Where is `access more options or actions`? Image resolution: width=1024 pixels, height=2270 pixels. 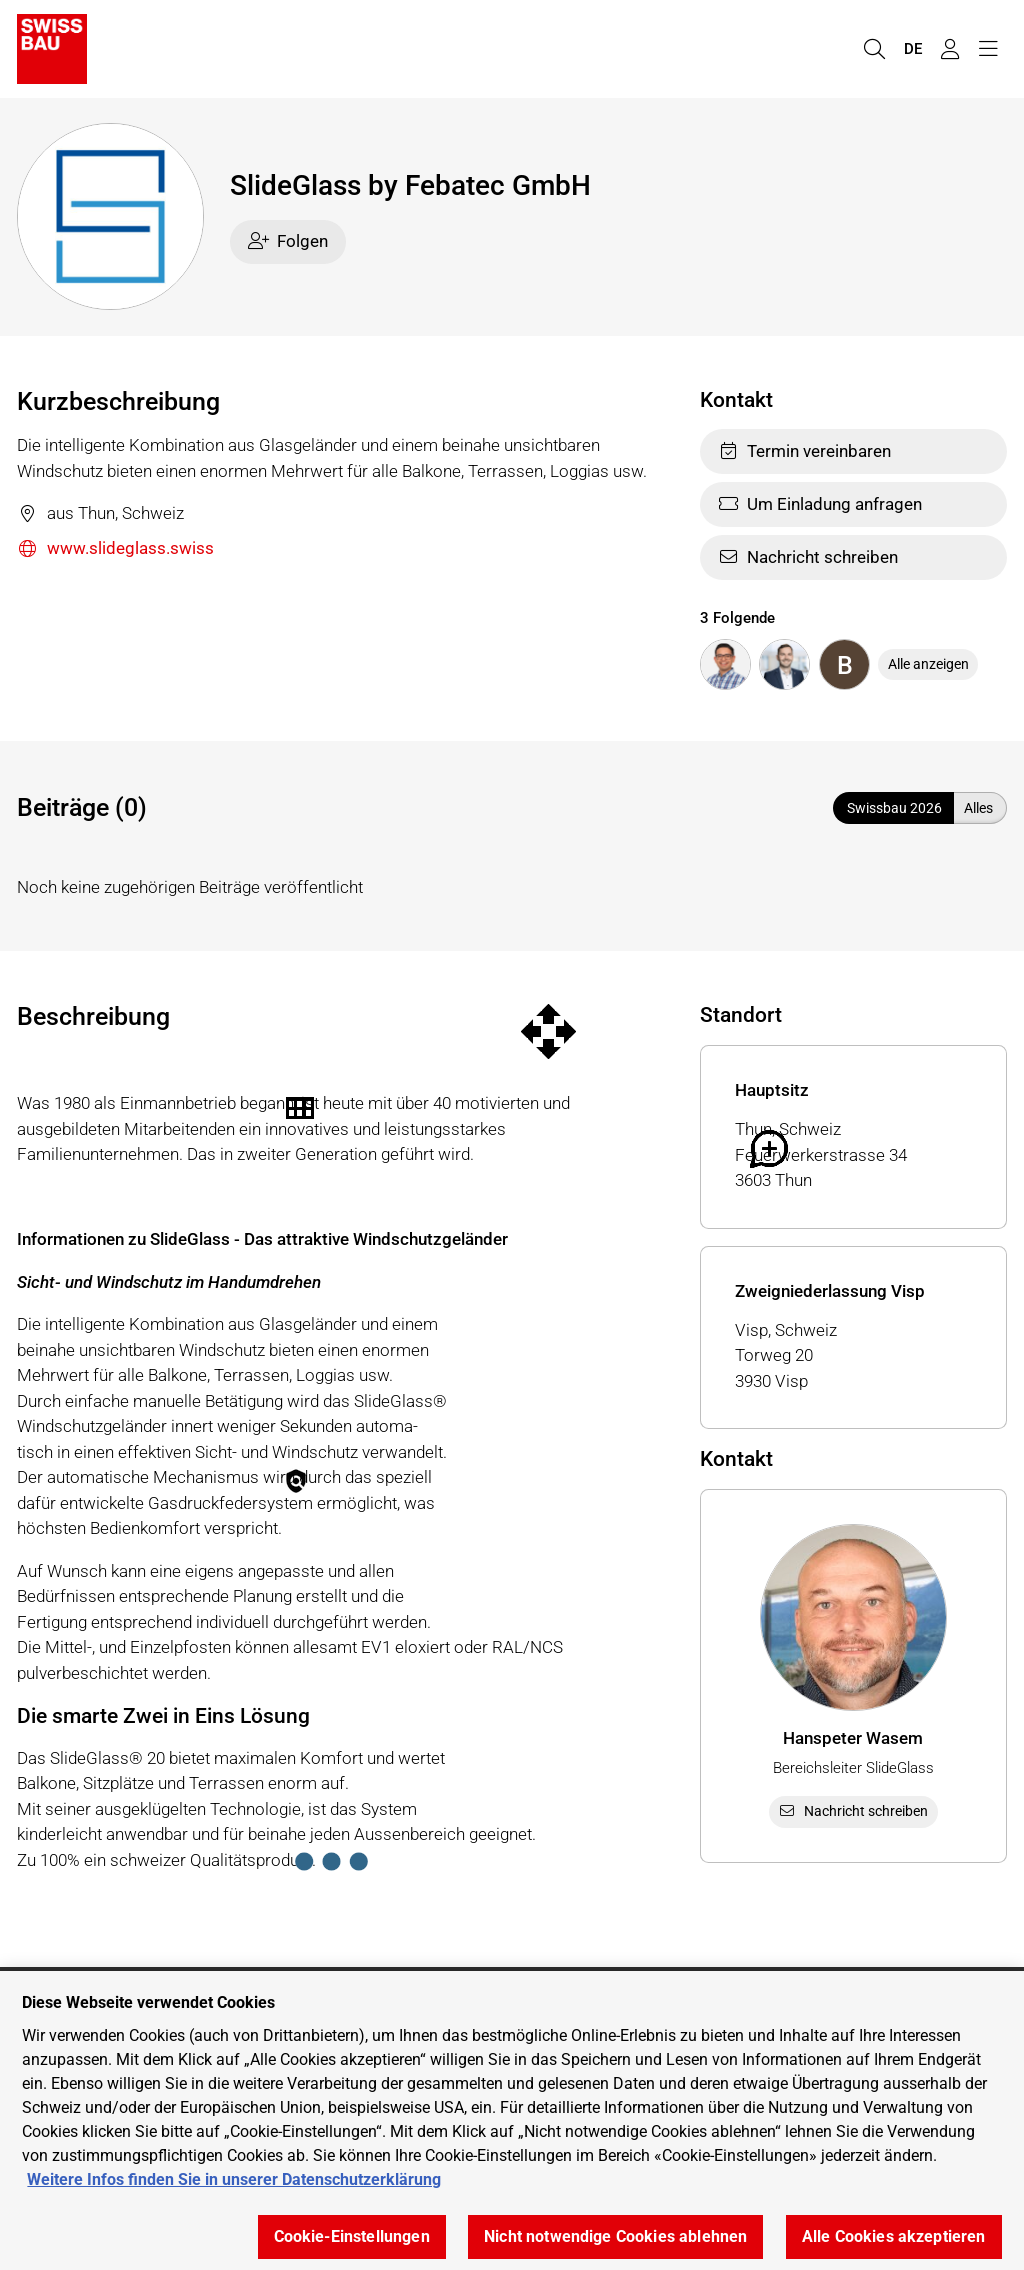 access more options or actions is located at coordinates (331, 1861).